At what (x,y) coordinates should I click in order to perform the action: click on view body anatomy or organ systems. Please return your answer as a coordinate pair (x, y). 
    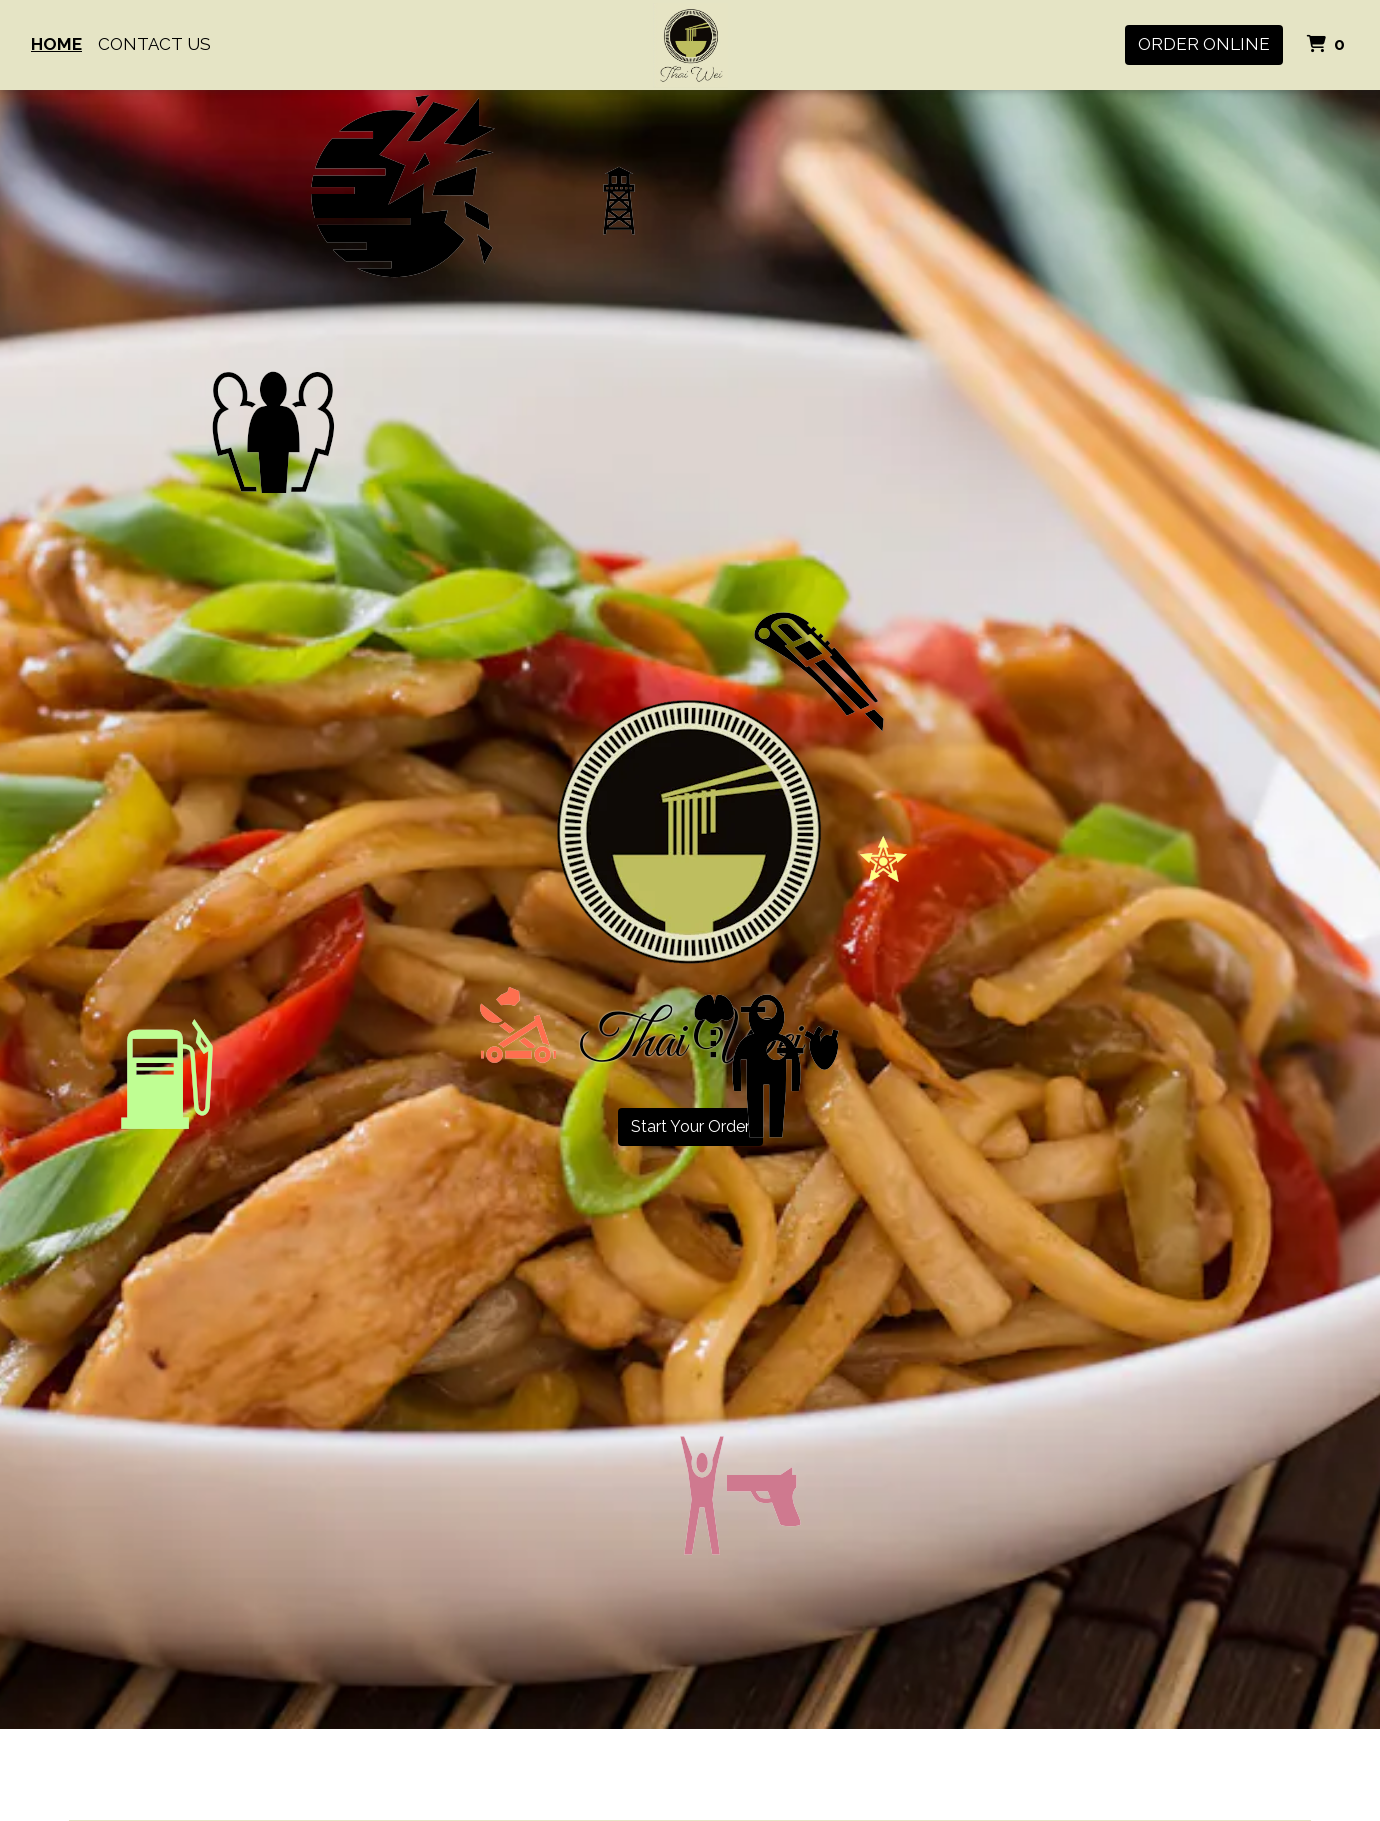
    Looking at the image, I should click on (765, 1066).